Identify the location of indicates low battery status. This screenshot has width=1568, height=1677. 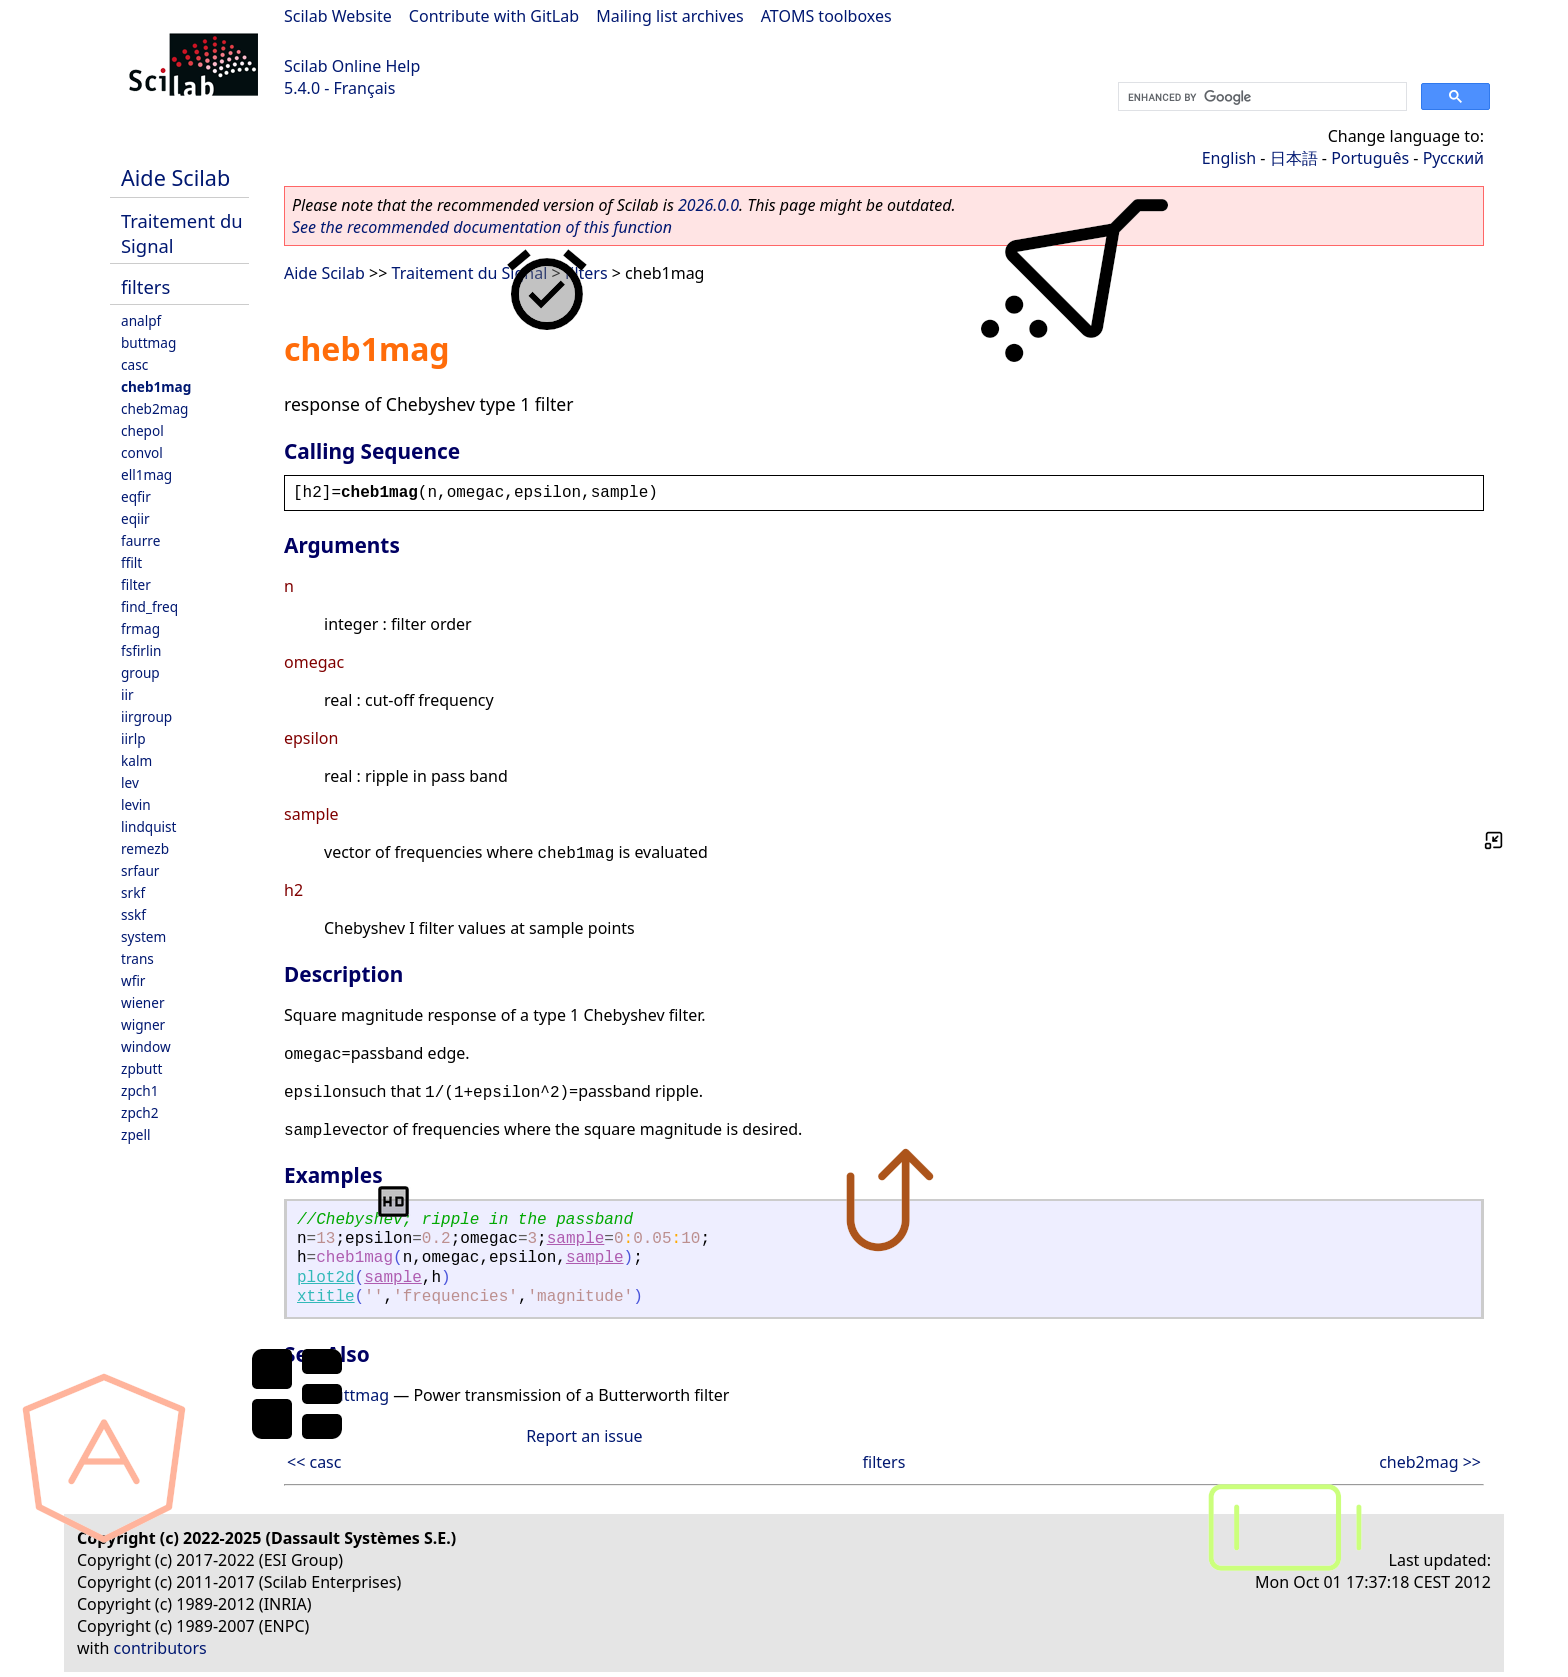
(1282, 1527).